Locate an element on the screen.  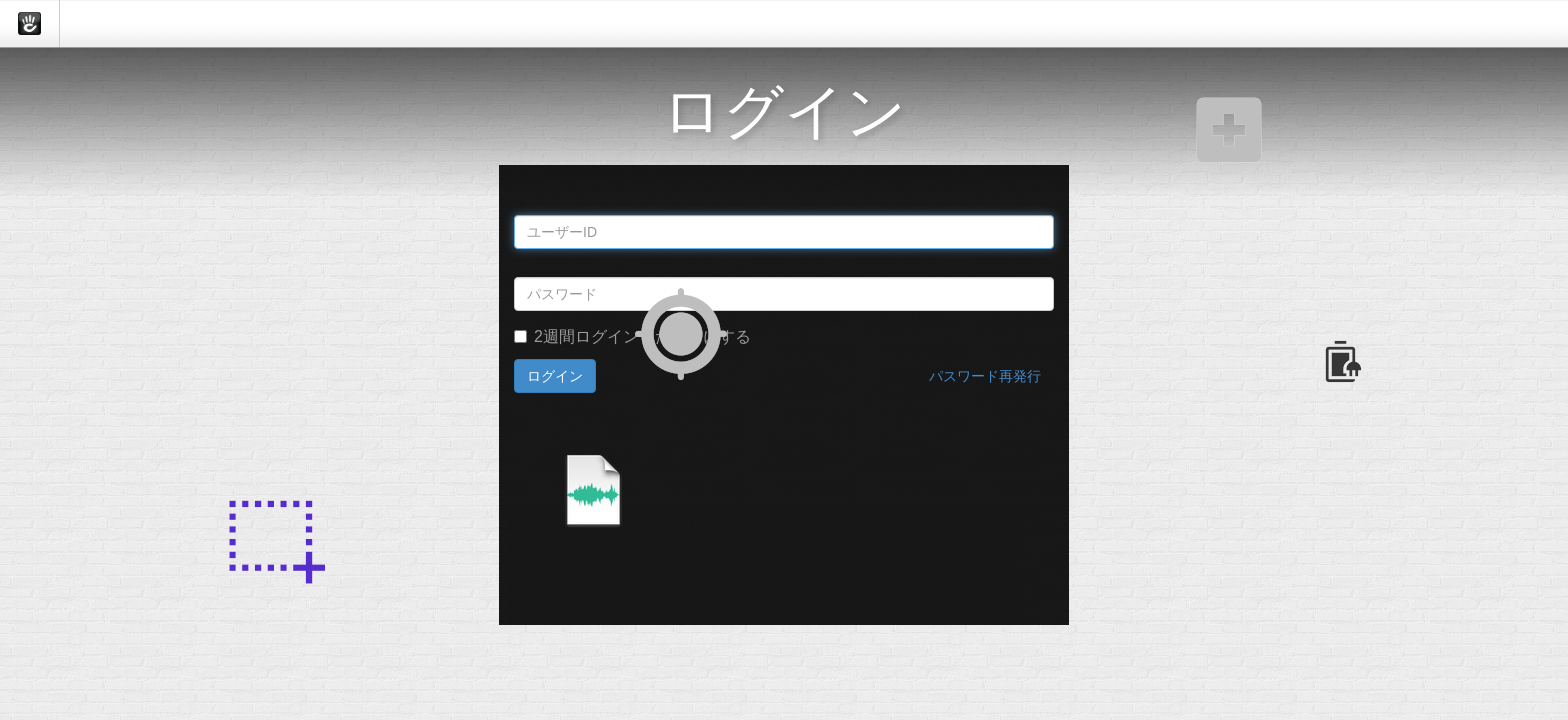
view battery and power management settings is located at coordinates (1340, 361).